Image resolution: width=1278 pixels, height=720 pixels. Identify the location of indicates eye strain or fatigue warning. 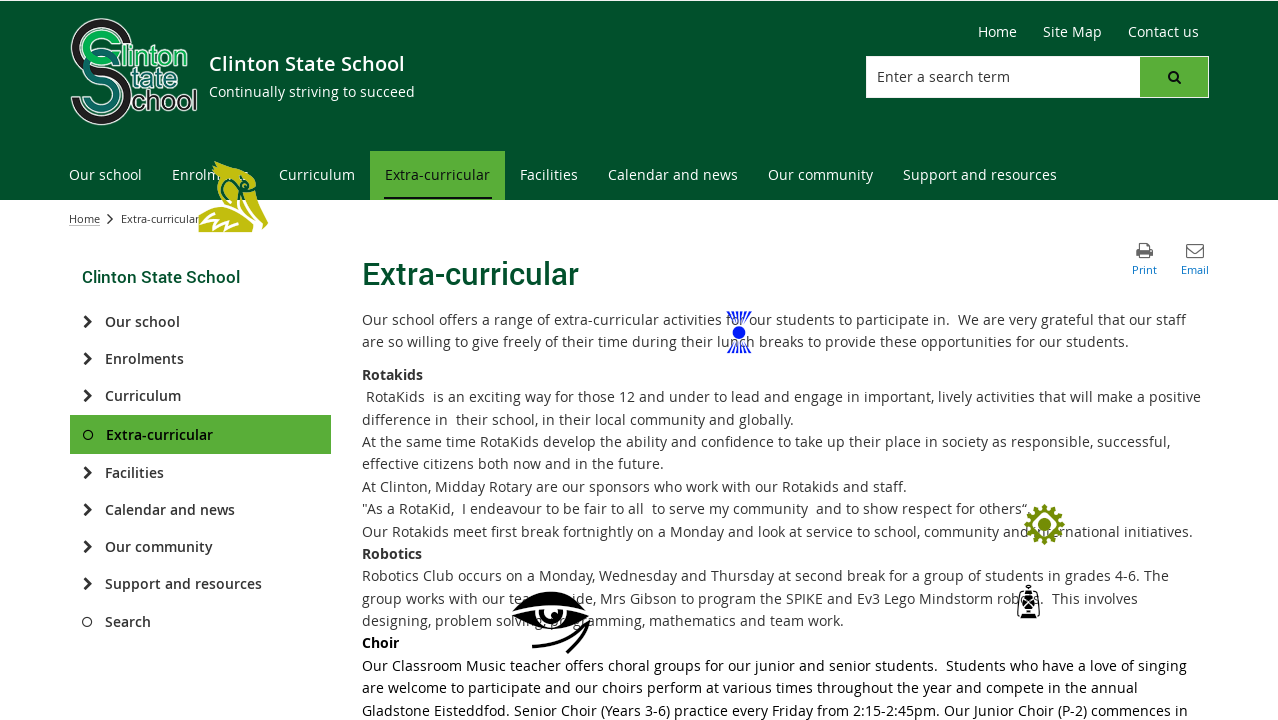
(551, 614).